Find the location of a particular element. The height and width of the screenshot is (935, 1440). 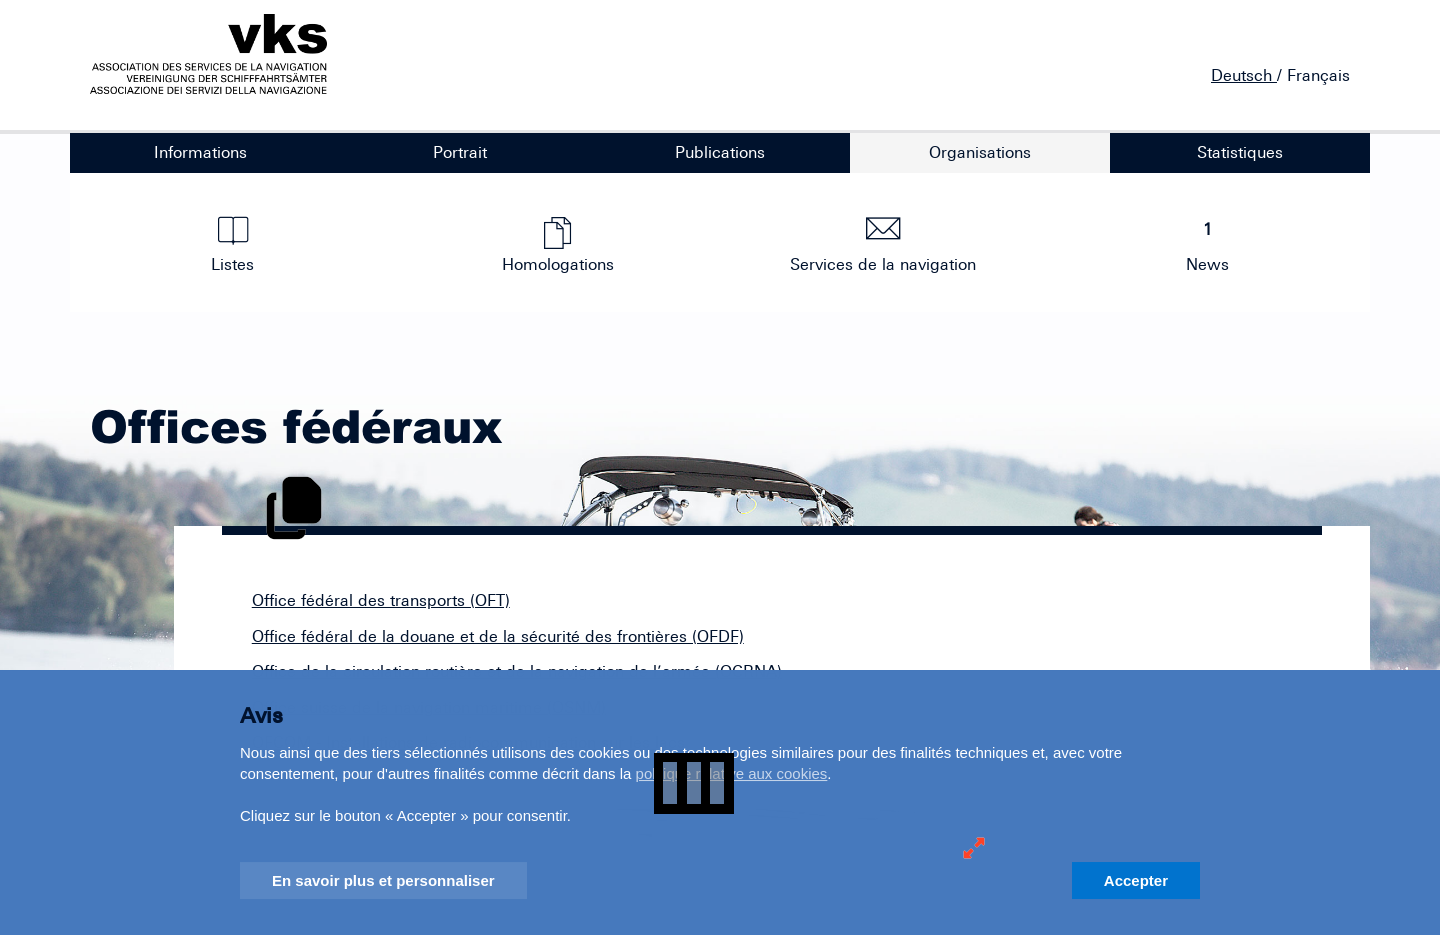

switch to column view layout is located at coordinates (691, 785).